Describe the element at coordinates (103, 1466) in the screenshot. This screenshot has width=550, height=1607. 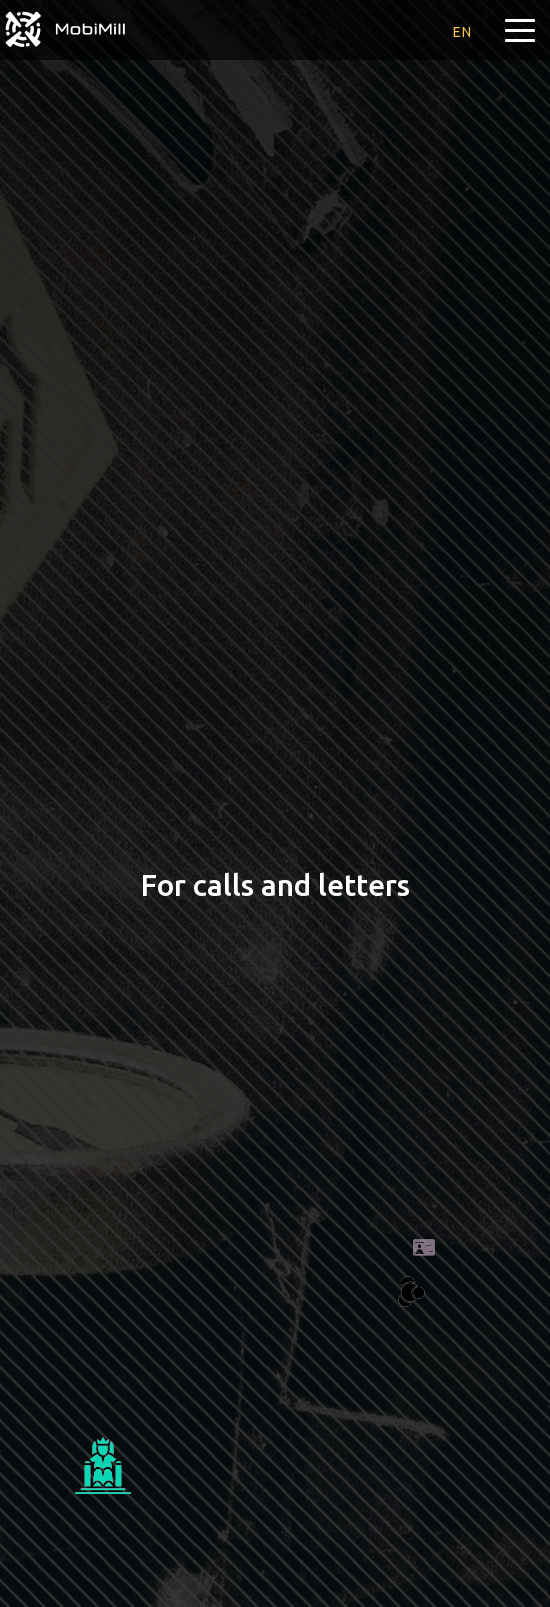
I see `access kingdom or empire management` at that location.